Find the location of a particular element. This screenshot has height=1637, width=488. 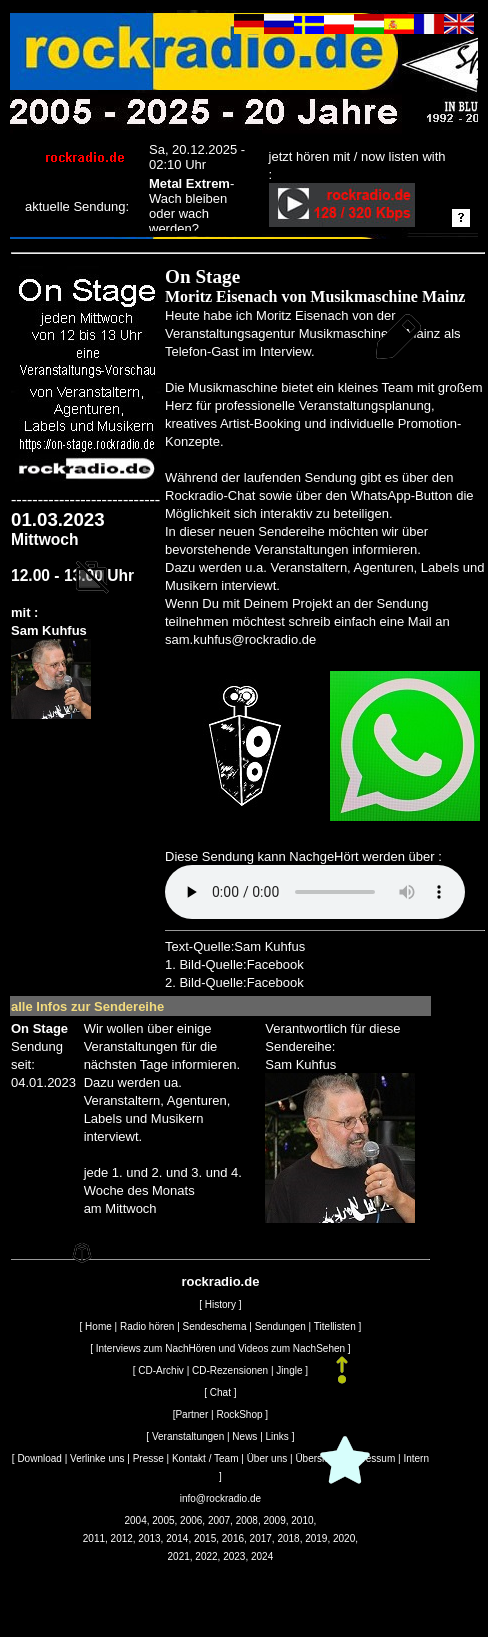

work mode disabled or turned off is located at coordinates (91, 576).